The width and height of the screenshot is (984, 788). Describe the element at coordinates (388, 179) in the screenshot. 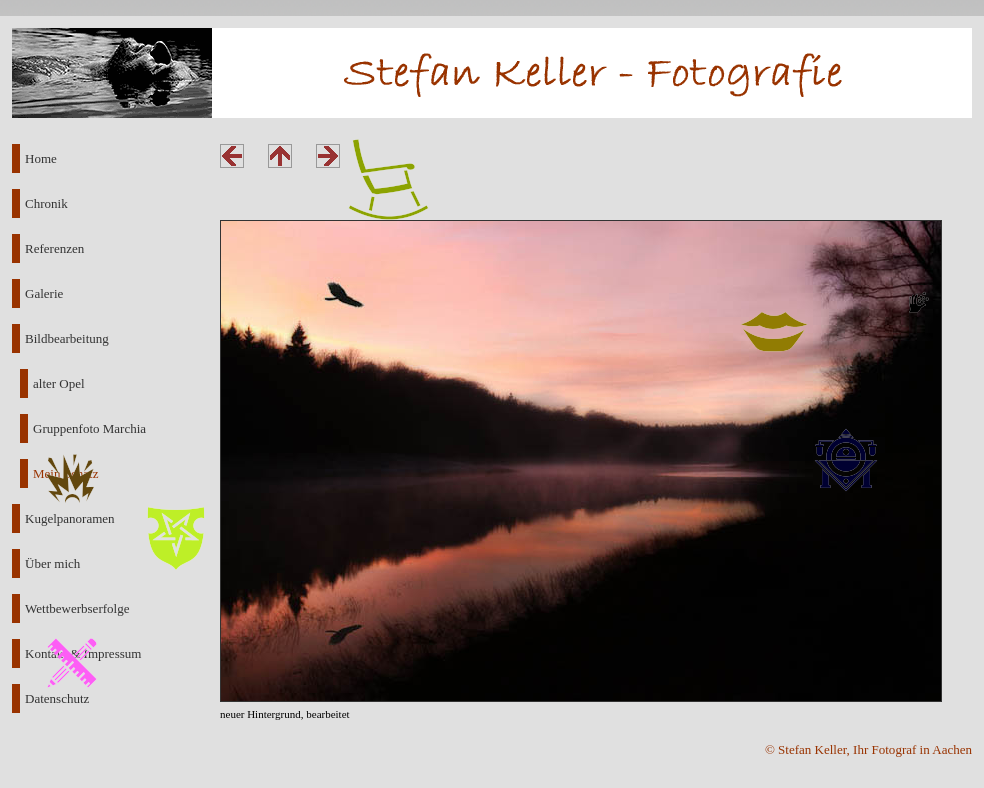

I see `browse furniture or home decor items` at that location.